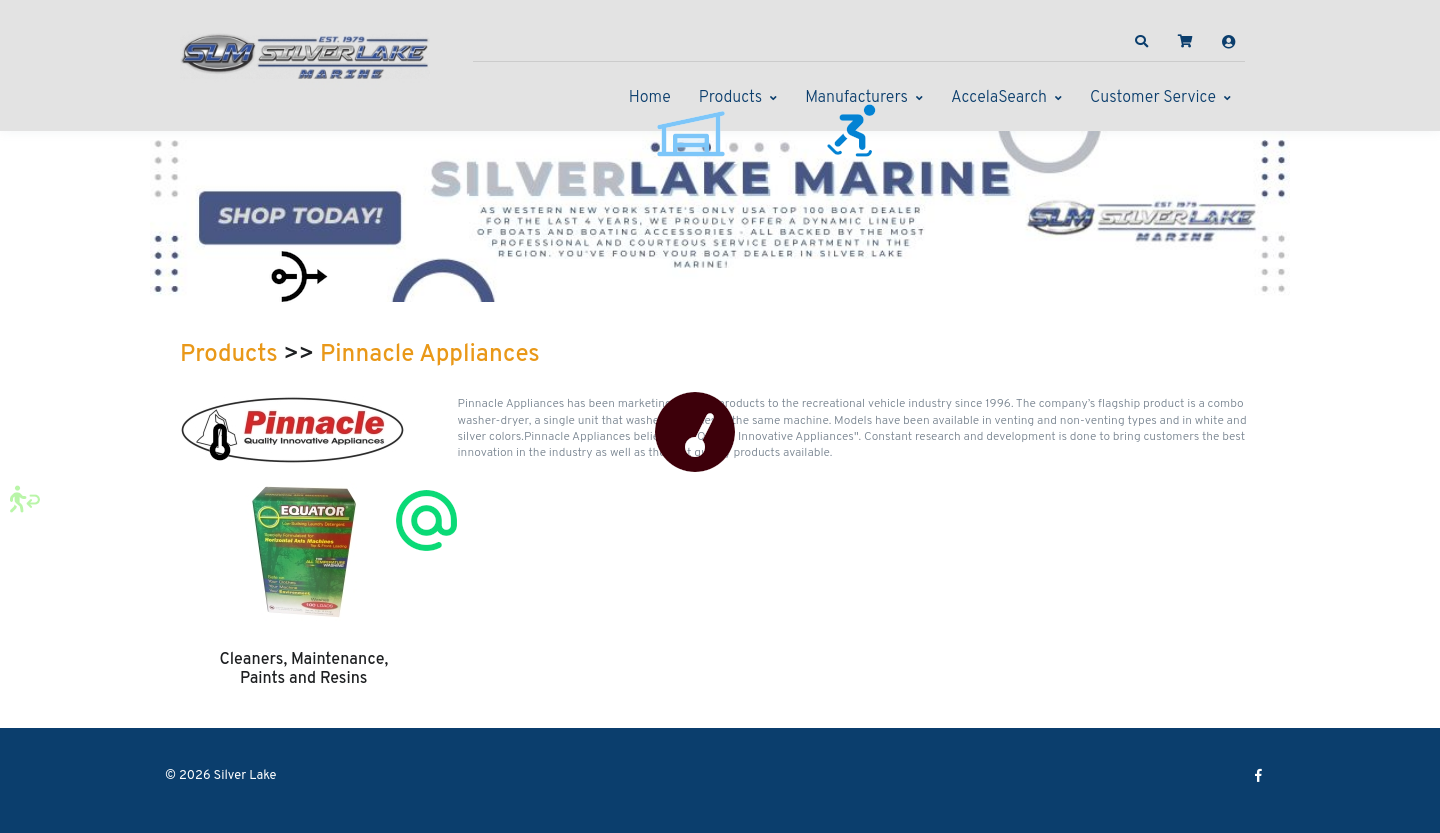 This screenshot has height=833, width=1440. I want to click on mention or tag a user, so click(426, 520).